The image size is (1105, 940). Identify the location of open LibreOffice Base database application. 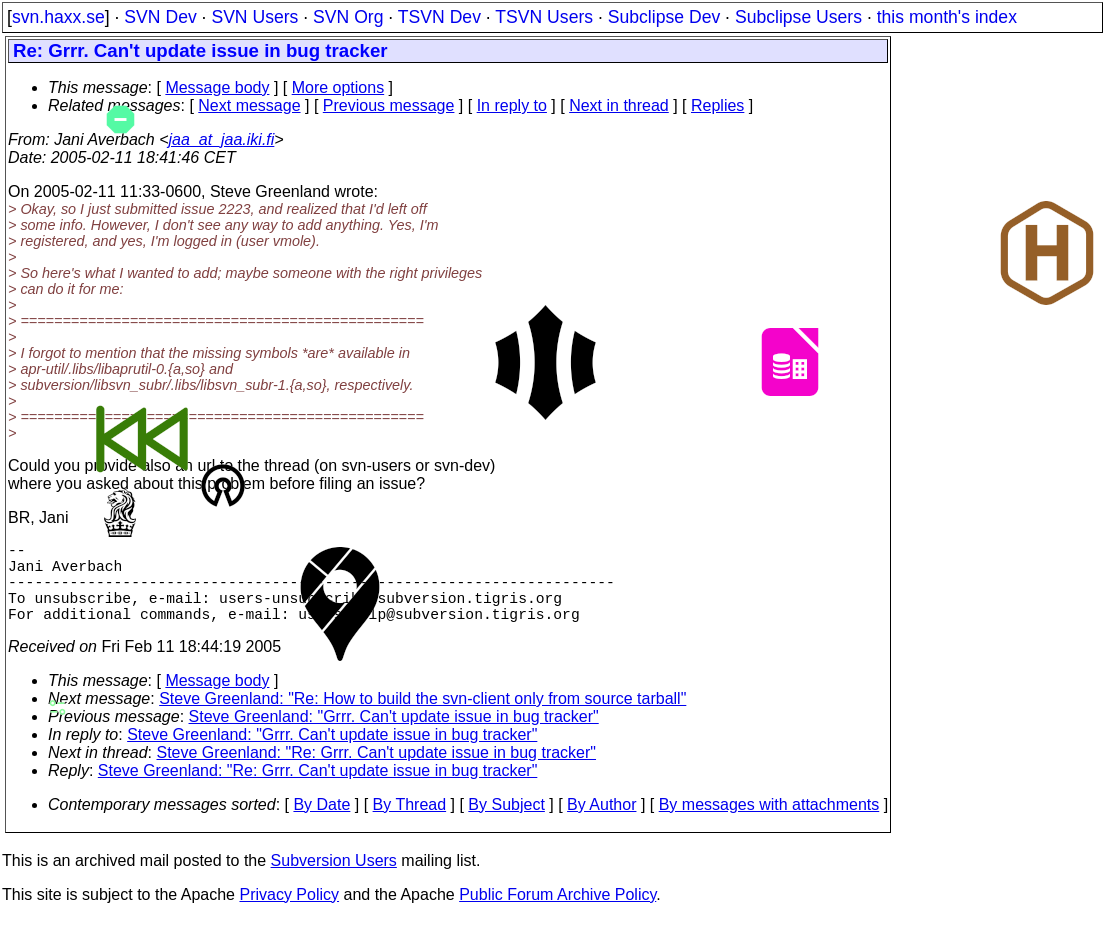
(790, 362).